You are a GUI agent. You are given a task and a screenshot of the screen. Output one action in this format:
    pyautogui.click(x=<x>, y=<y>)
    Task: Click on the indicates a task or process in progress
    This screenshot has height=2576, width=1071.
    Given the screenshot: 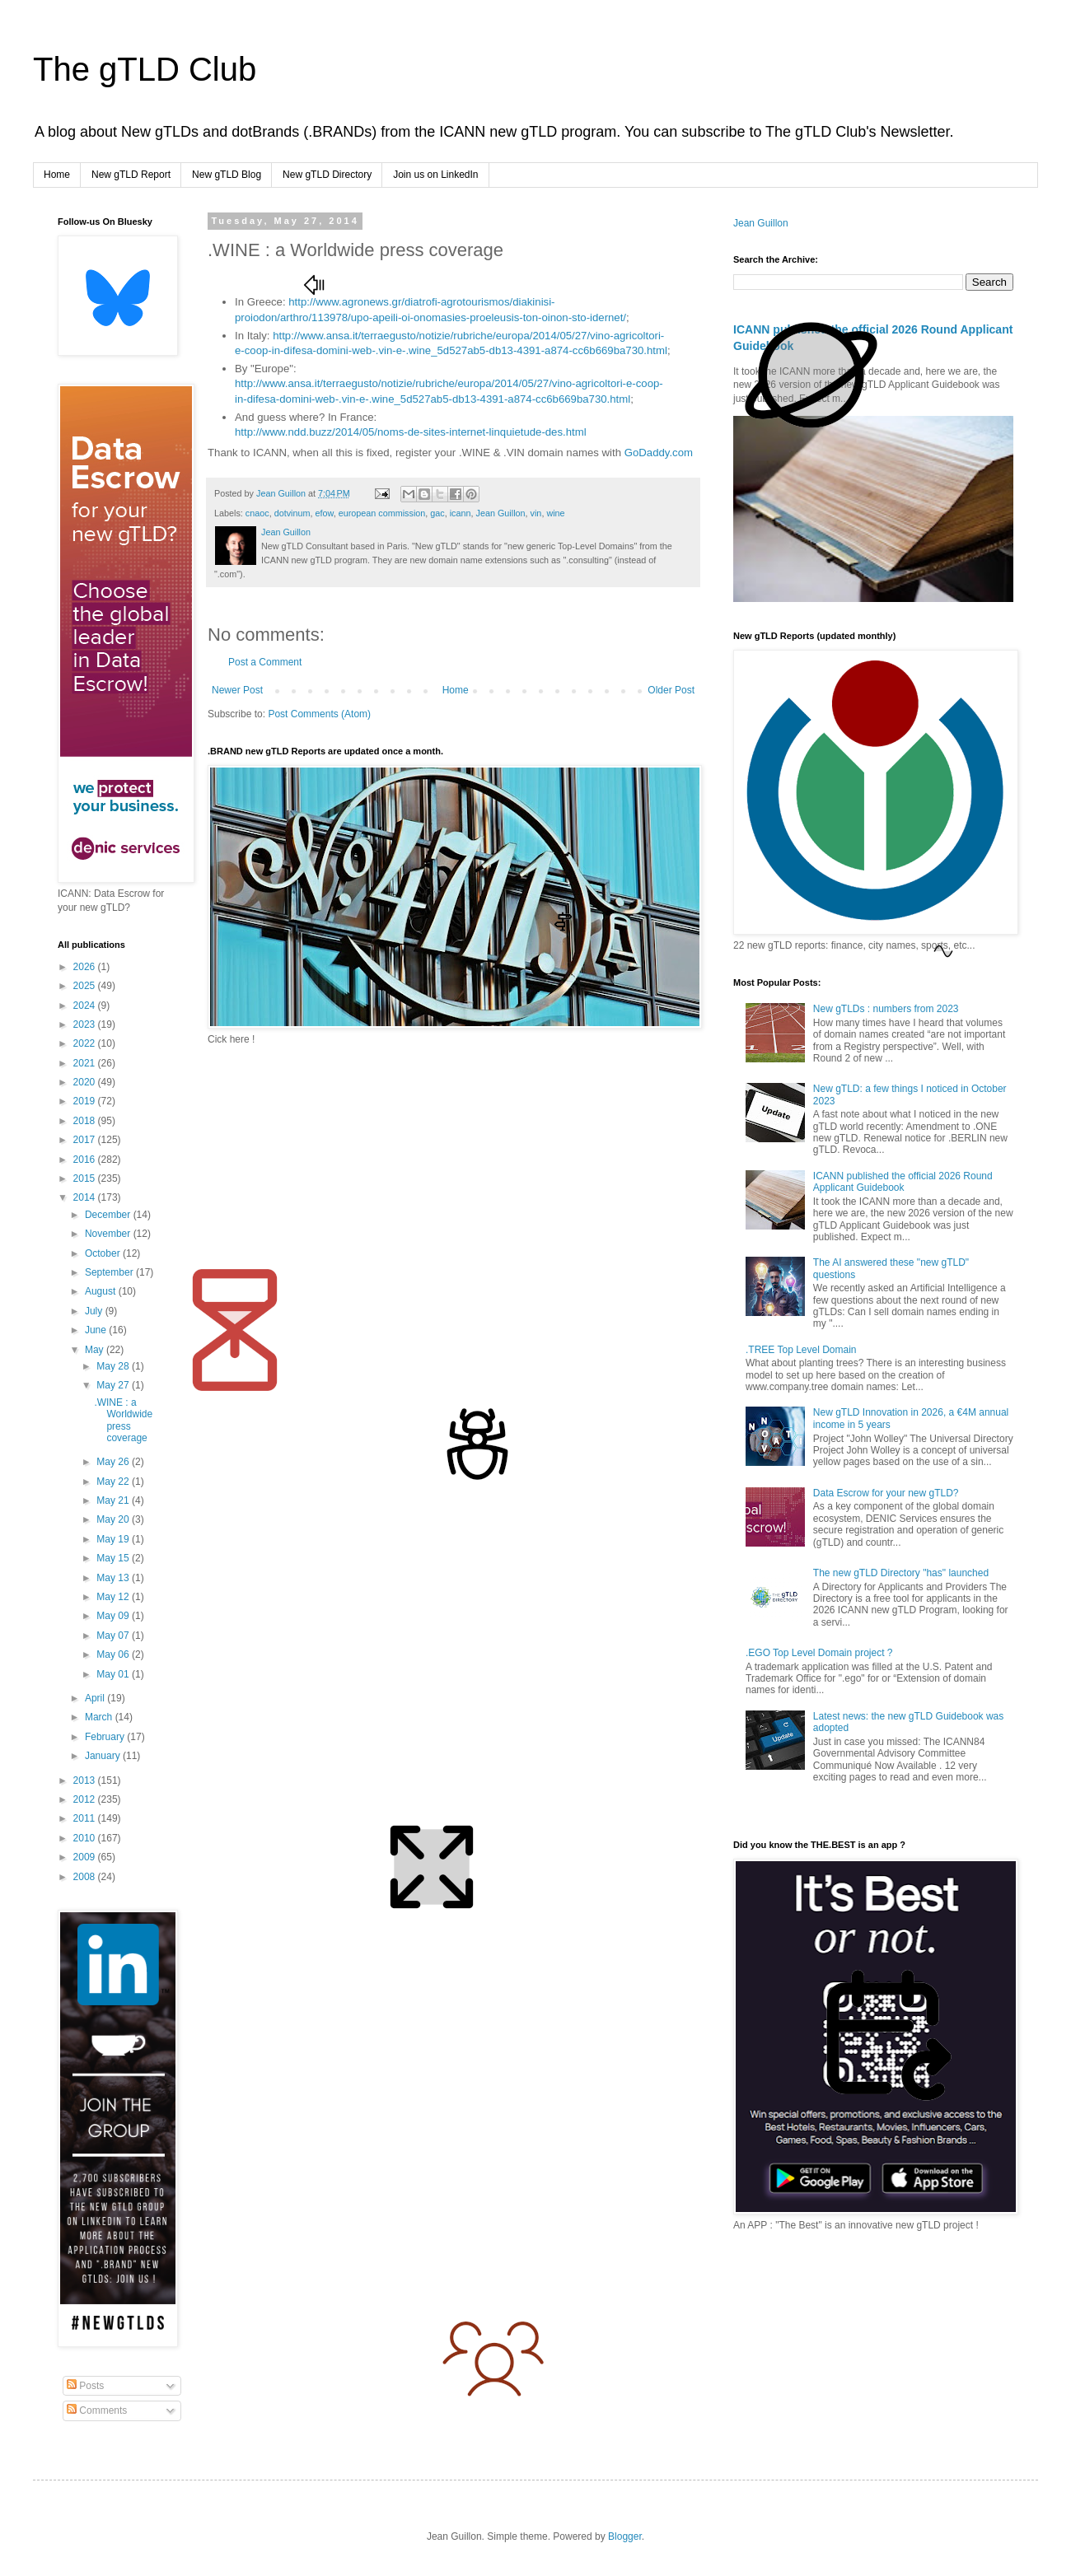 What is the action you would take?
    pyautogui.click(x=235, y=1330)
    